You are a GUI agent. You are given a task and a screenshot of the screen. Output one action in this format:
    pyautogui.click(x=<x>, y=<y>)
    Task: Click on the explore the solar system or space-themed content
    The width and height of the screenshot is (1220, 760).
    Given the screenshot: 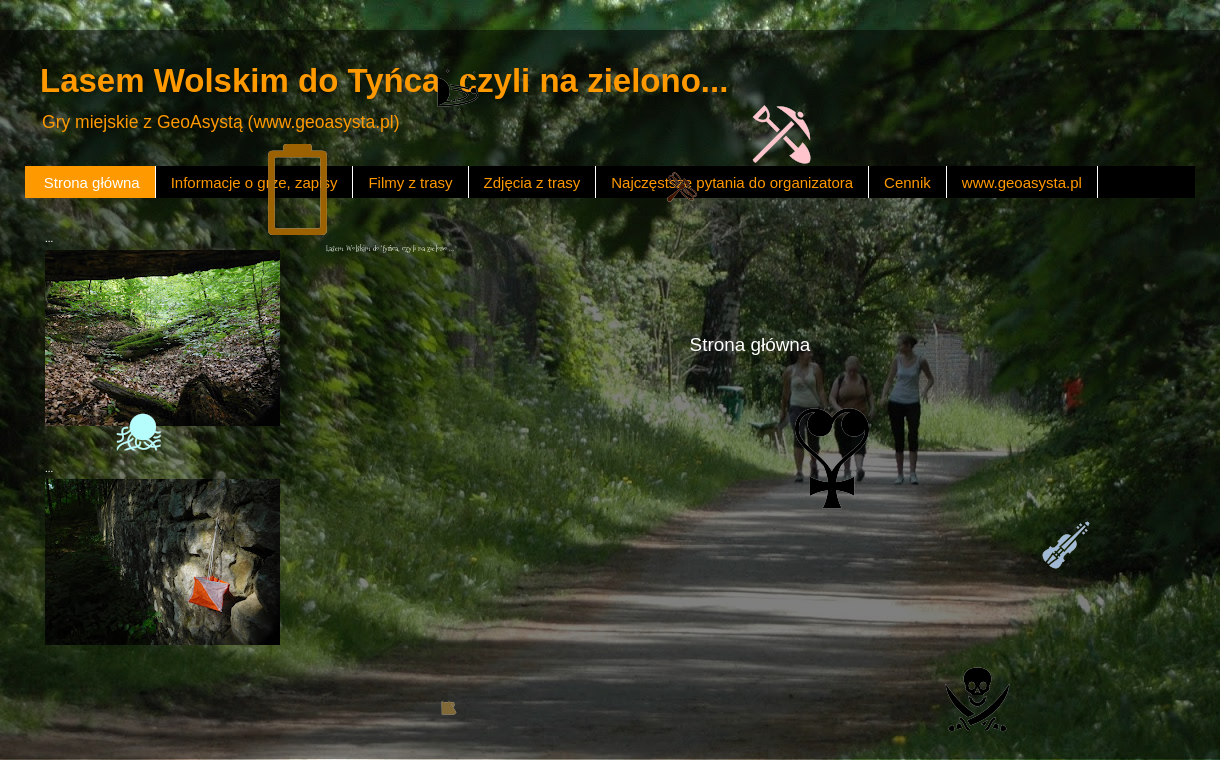 What is the action you would take?
    pyautogui.click(x=459, y=91)
    